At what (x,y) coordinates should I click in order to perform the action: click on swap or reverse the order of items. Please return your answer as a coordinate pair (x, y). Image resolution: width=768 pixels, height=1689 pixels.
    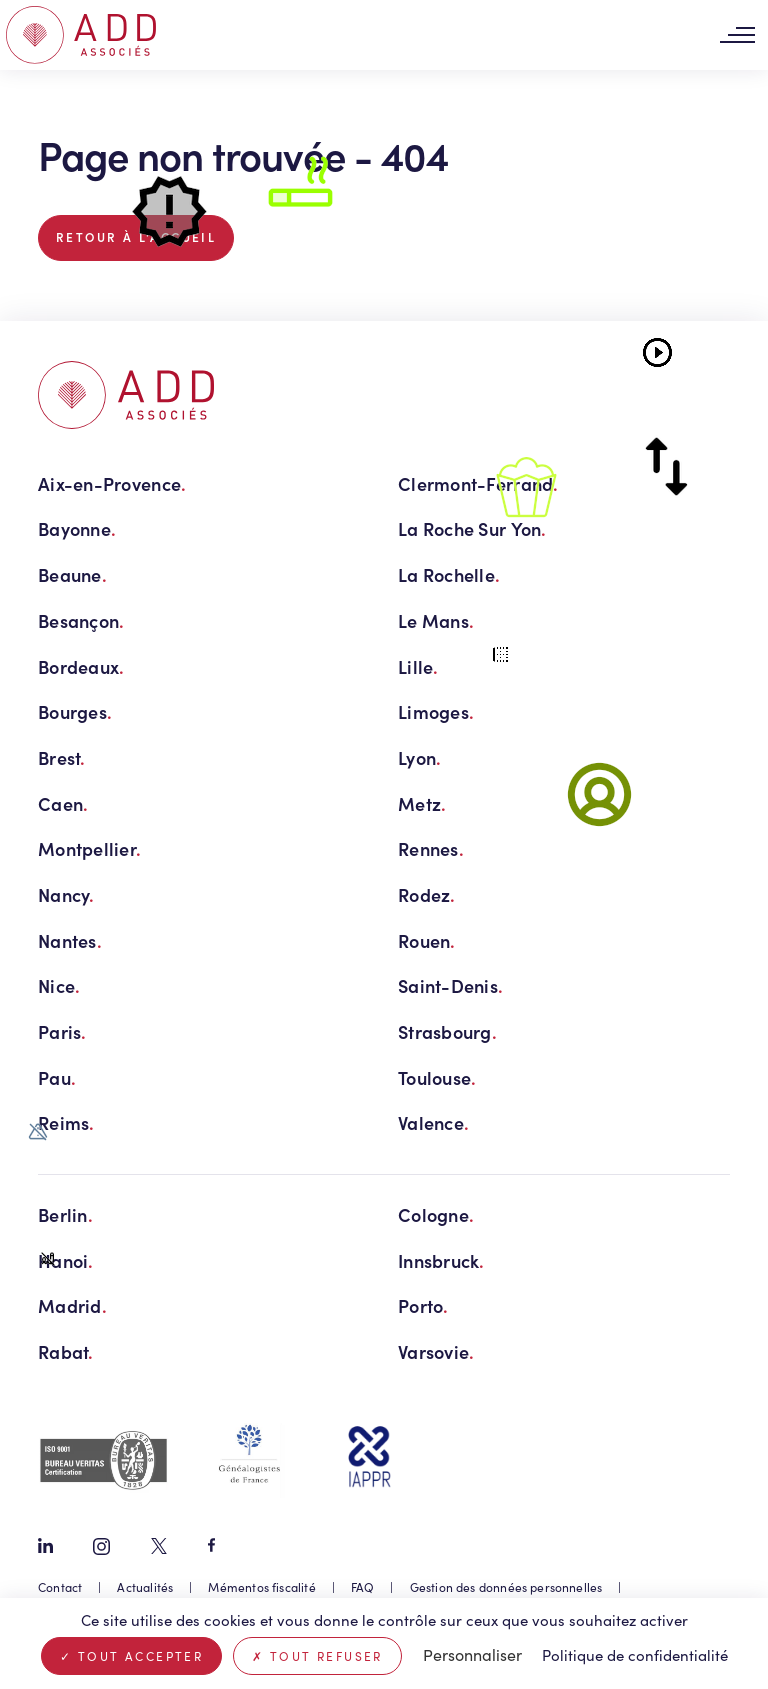
    Looking at the image, I should click on (666, 466).